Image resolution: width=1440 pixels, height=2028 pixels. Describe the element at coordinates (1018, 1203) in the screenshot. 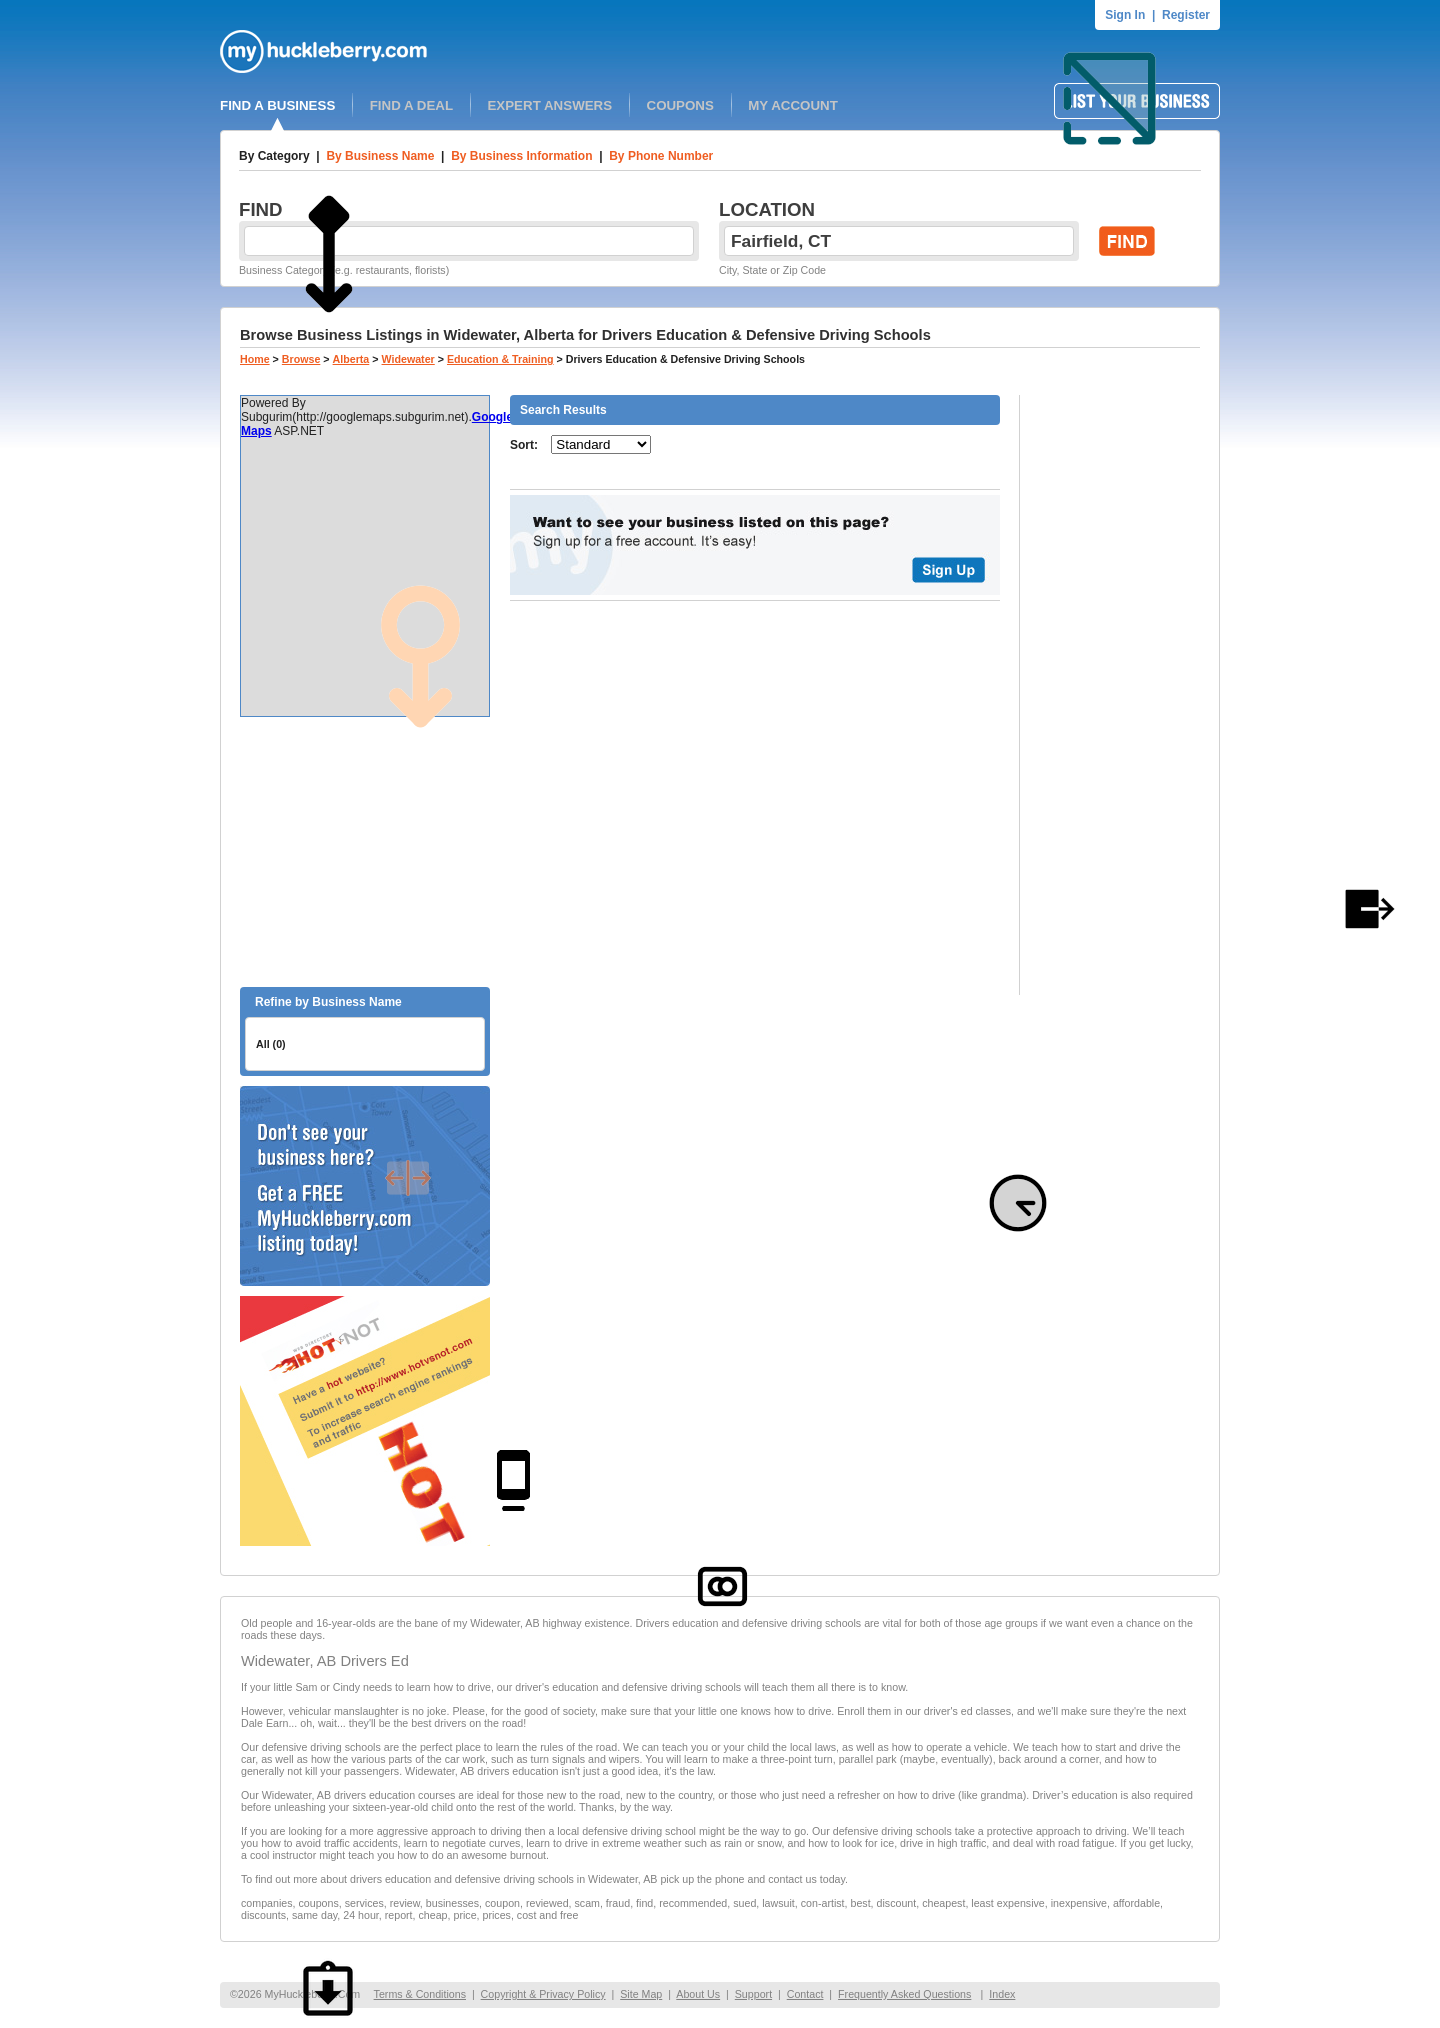

I see `indicates afternoon time or schedule` at that location.